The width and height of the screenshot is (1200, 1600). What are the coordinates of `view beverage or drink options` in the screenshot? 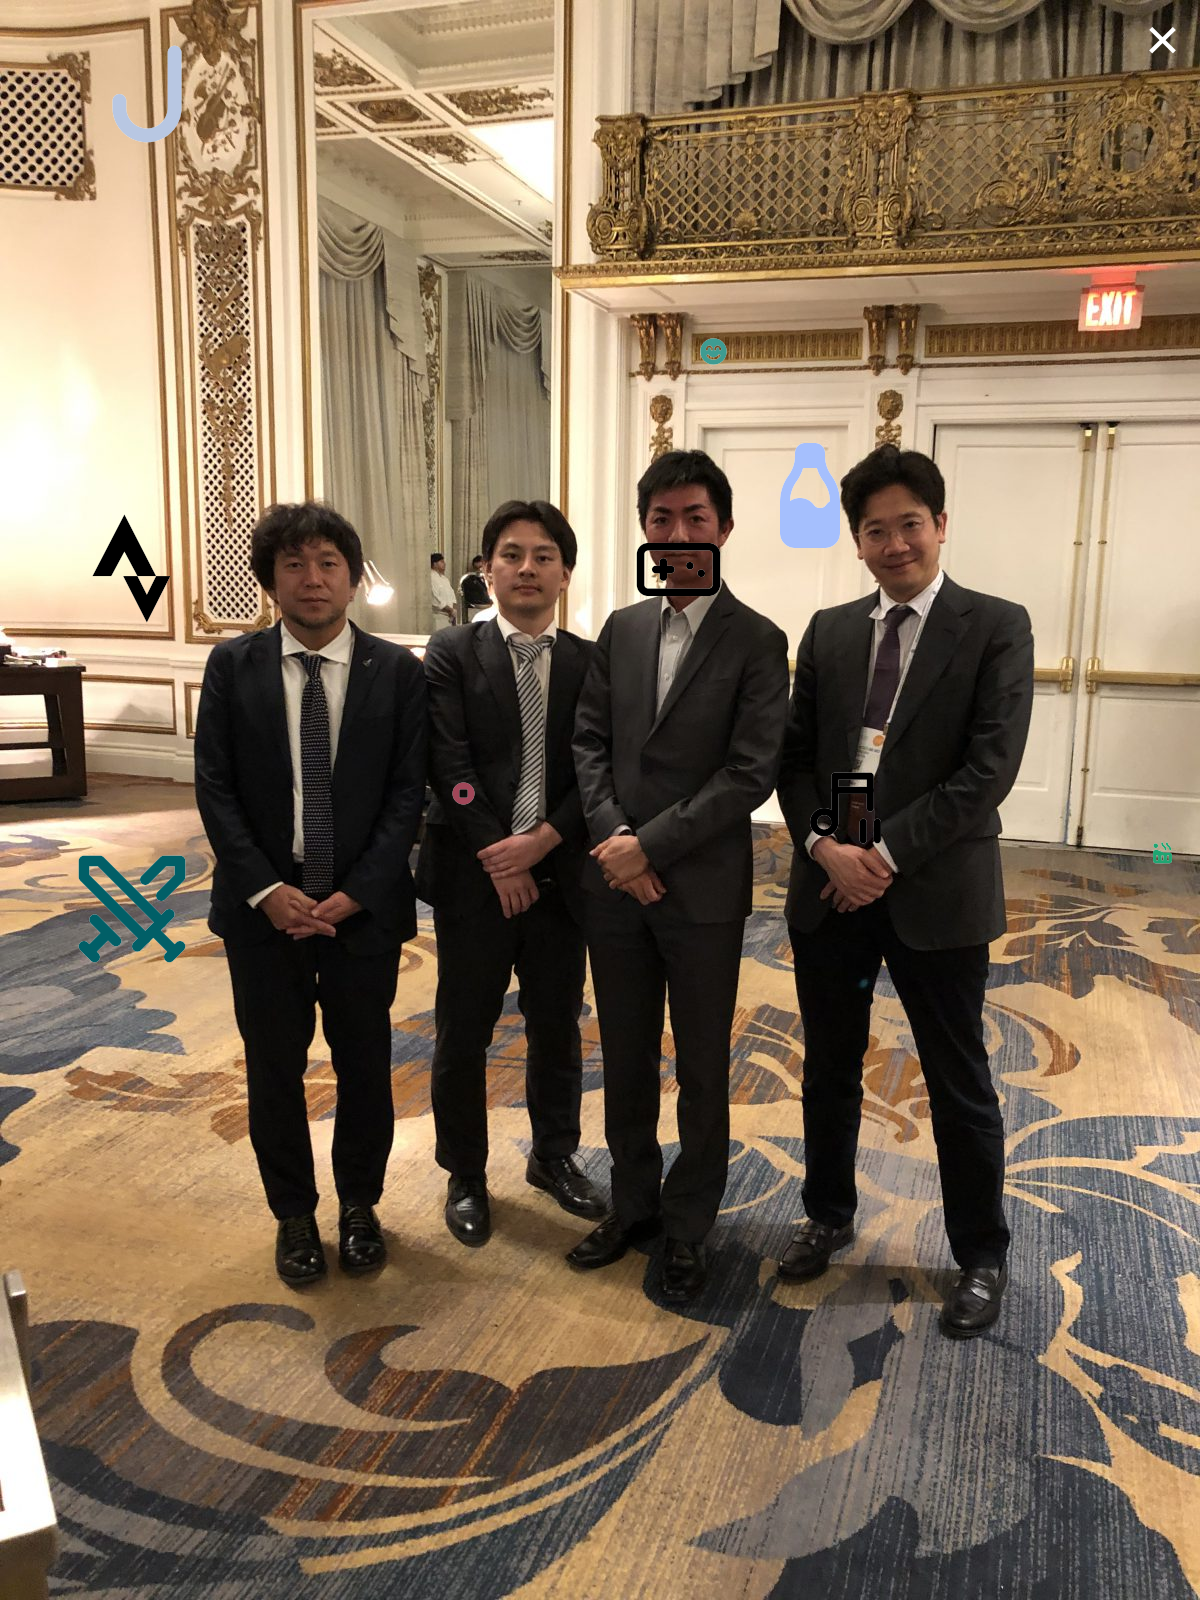 It's located at (810, 498).